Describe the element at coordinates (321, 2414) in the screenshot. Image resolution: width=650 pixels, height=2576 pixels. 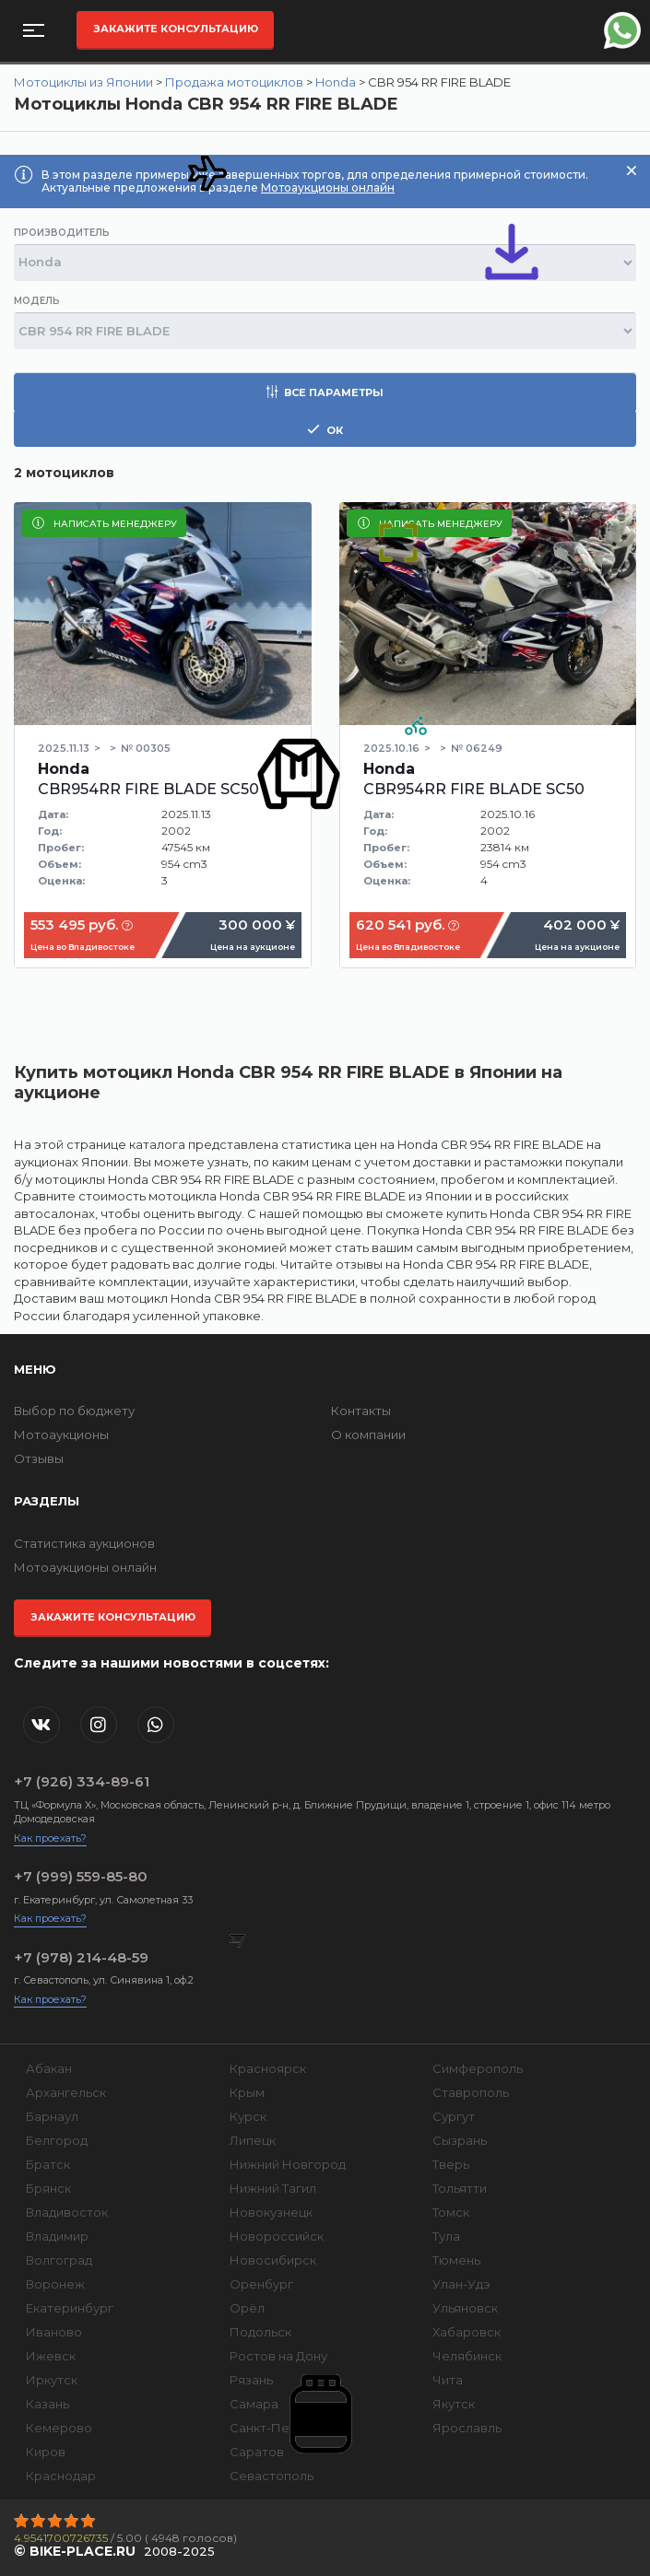
I see `view product or ingredient details` at that location.